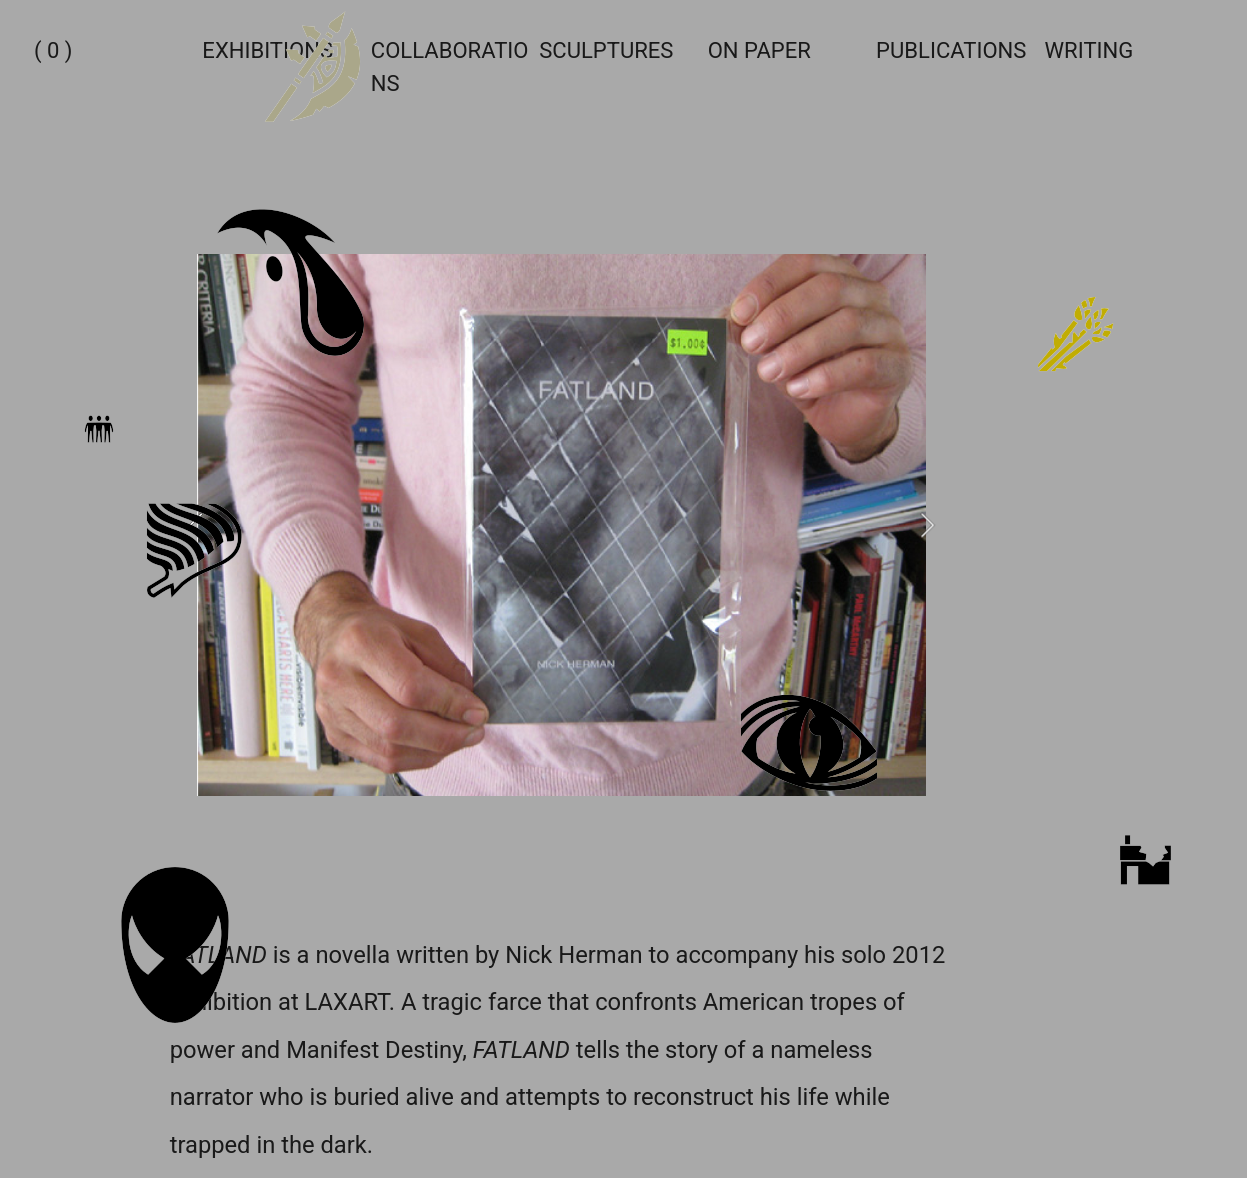 This screenshot has height=1178, width=1247. Describe the element at coordinates (194, 551) in the screenshot. I see `activate wave attack ability` at that location.